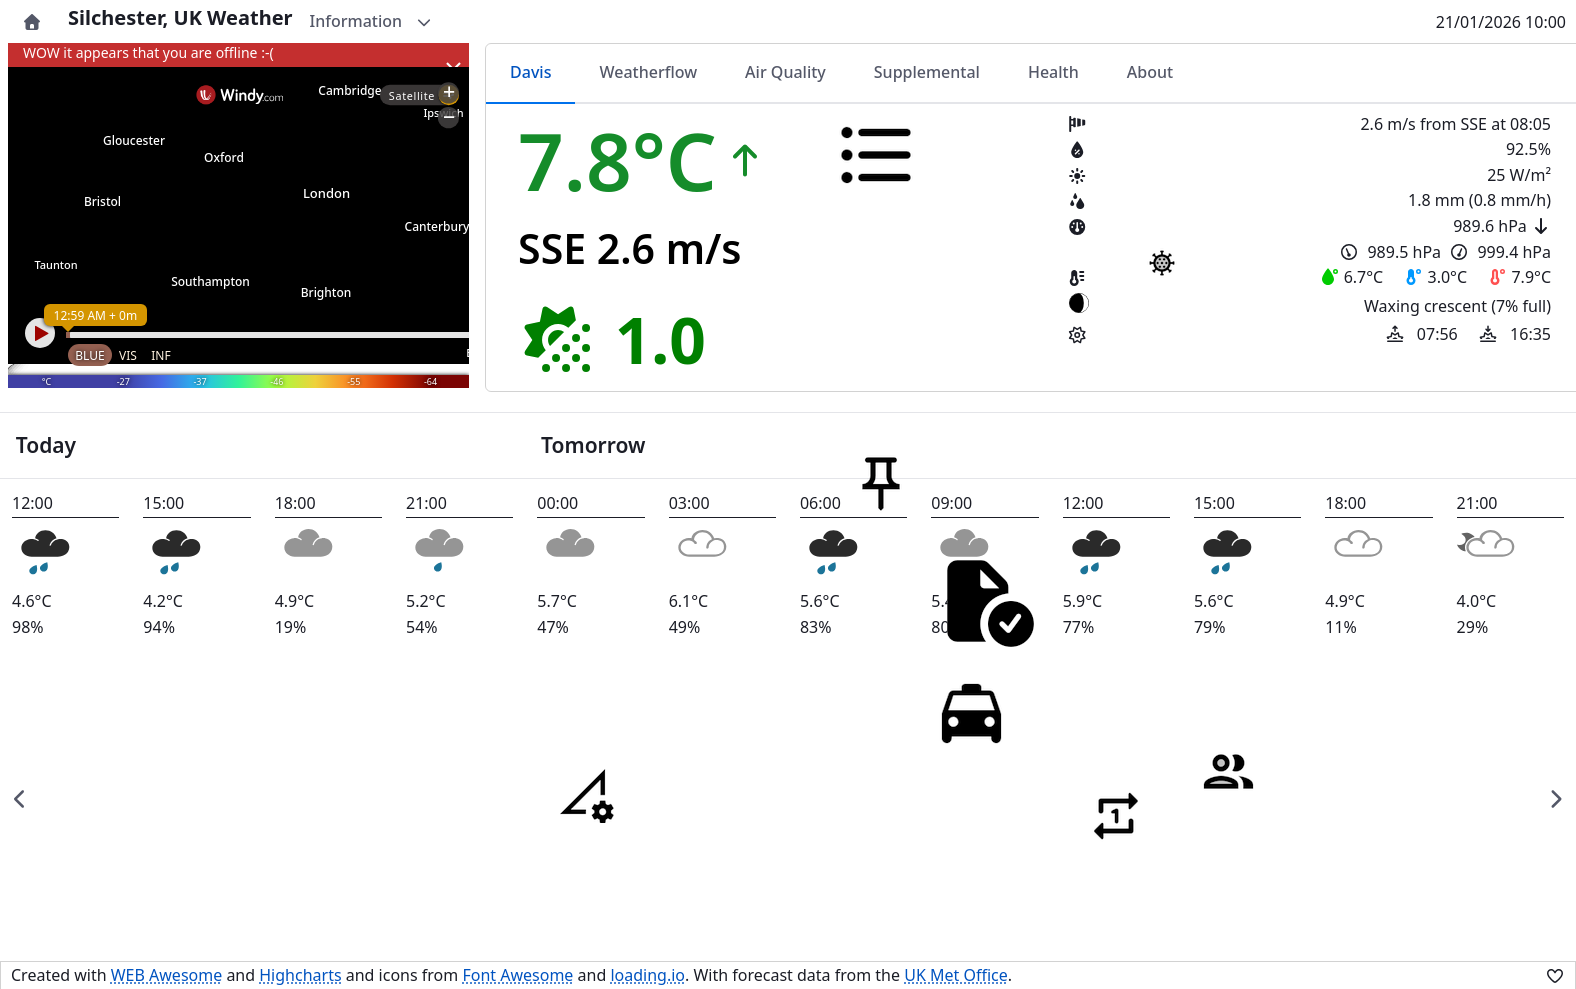 The image size is (1576, 989). Describe the element at coordinates (881, 484) in the screenshot. I see `pin an item to keep it visible` at that location.